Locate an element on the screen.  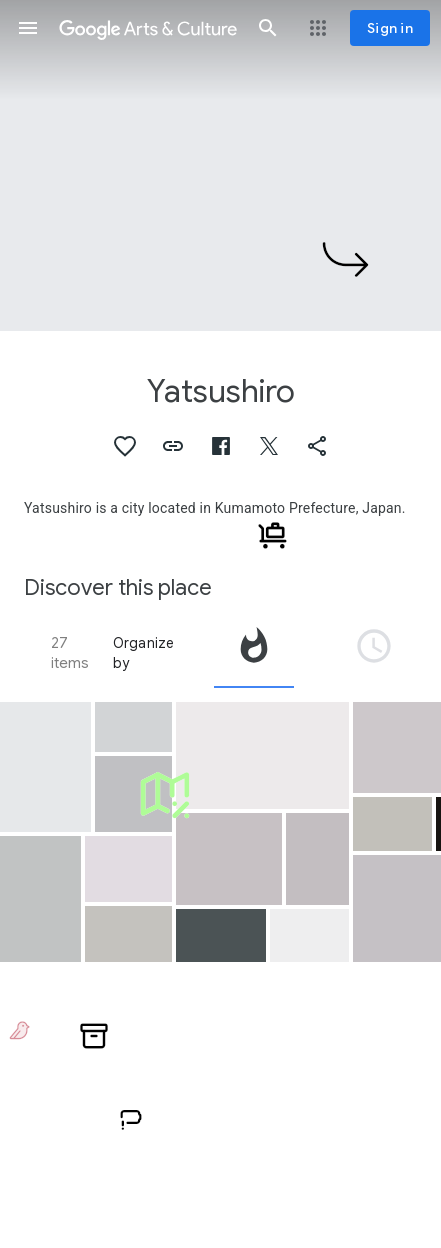
access twitter or social media sharing is located at coordinates (20, 1031).